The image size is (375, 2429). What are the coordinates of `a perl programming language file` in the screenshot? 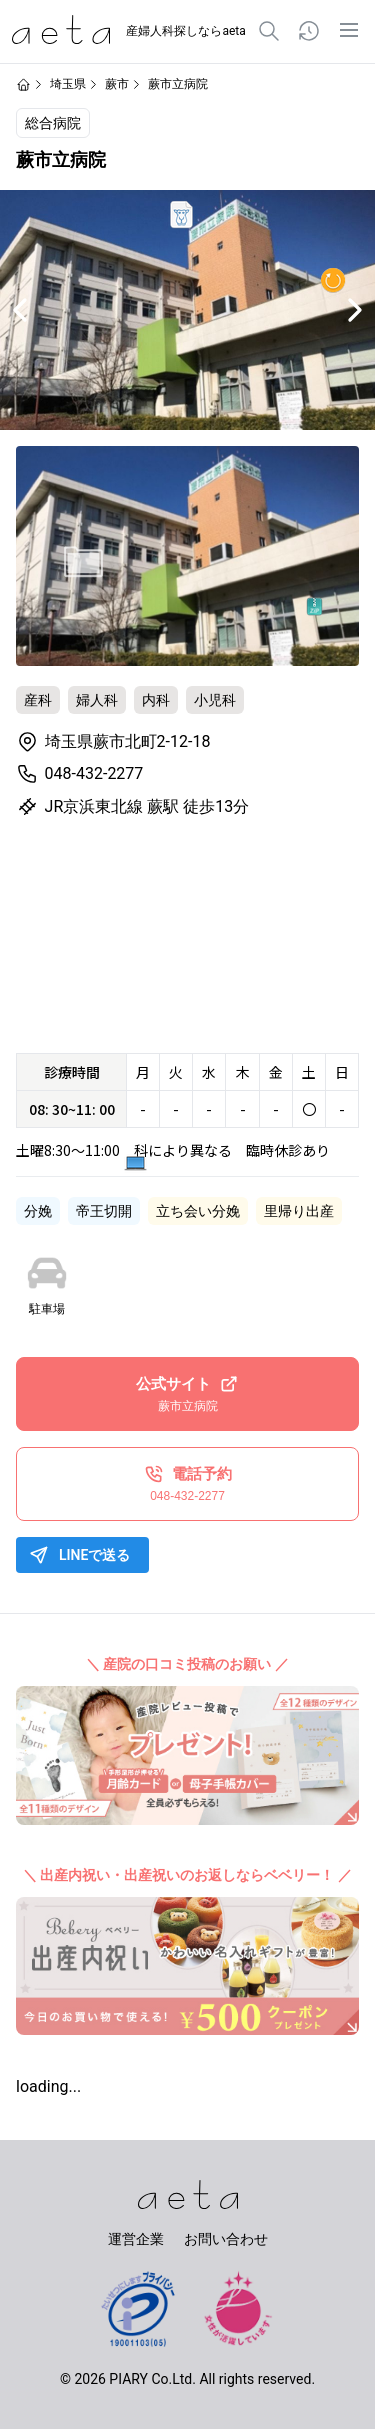 It's located at (181, 214).